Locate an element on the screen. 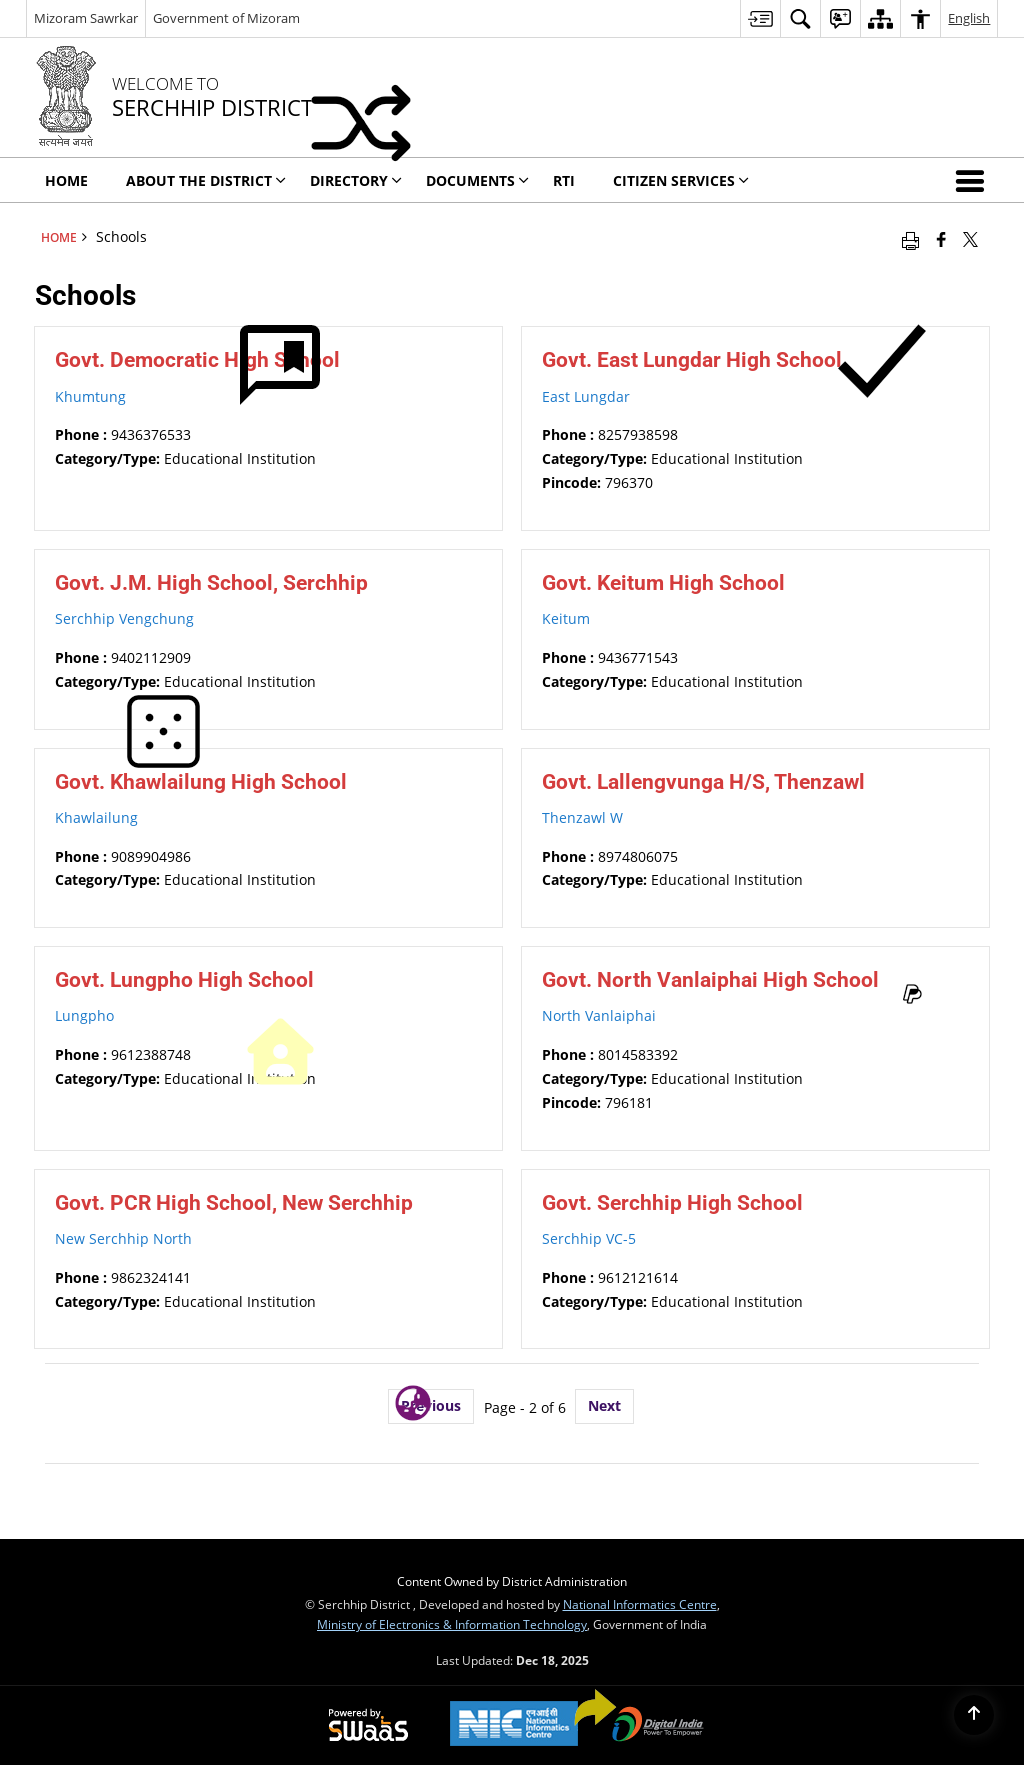 This screenshot has width=1024, height=1765. dice showing a roll of five is located at coordinates (163, 731).